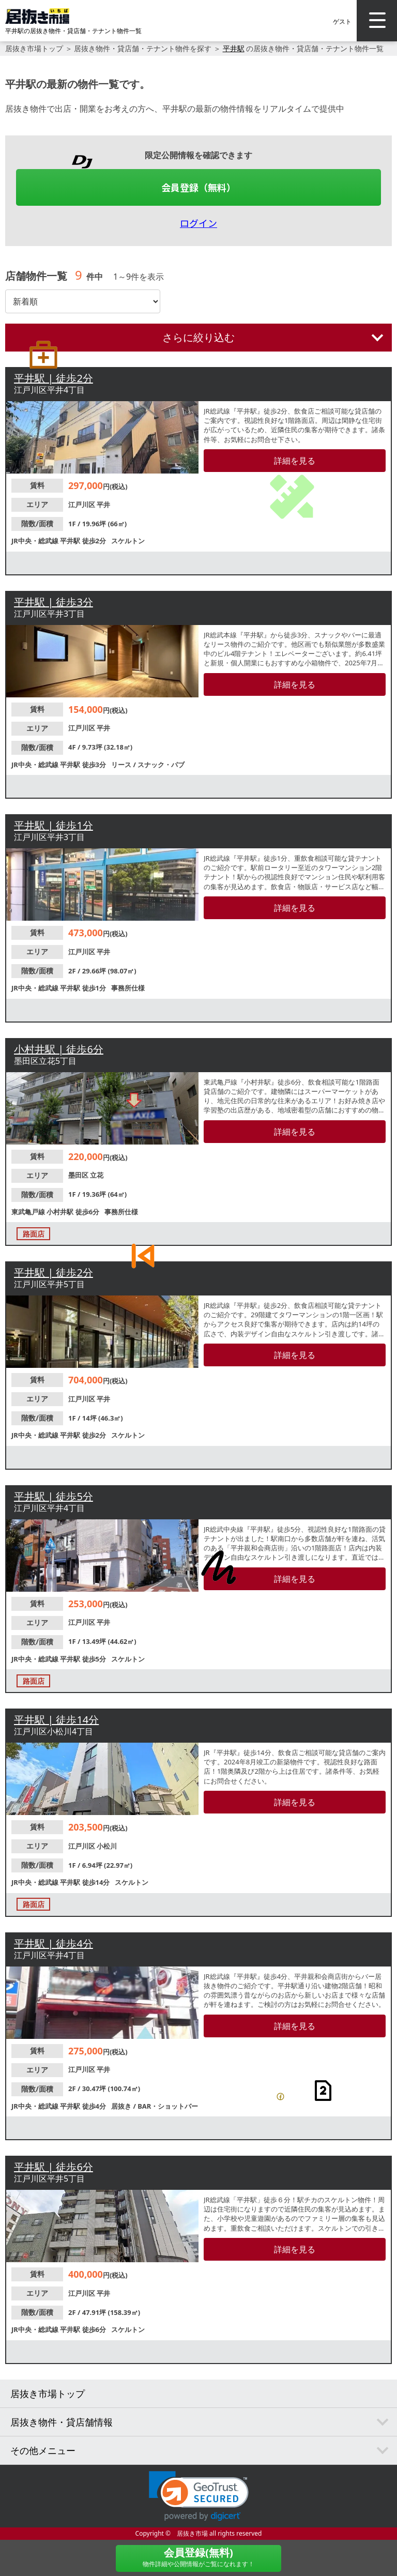  What do you see at coordinates (43, 356) in the screenshot?
I see `access first aid or medical resources` at bounding box center [43, 356].